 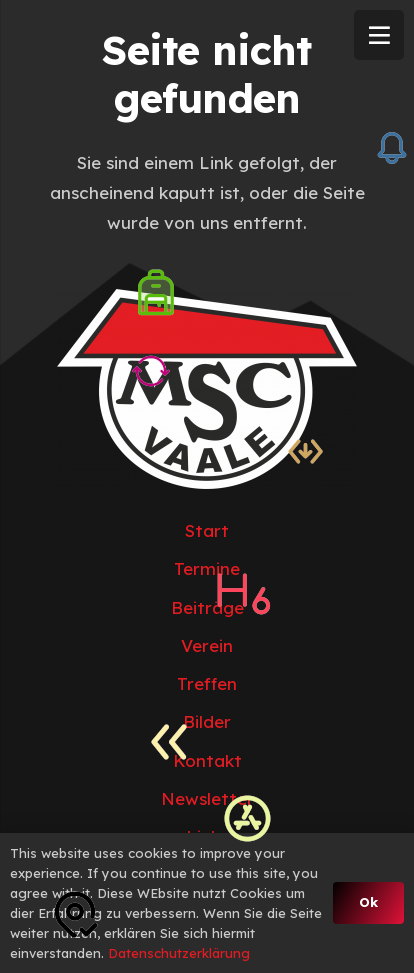 I want to click on access your saved items or inventory, so click(x=156, y=294).